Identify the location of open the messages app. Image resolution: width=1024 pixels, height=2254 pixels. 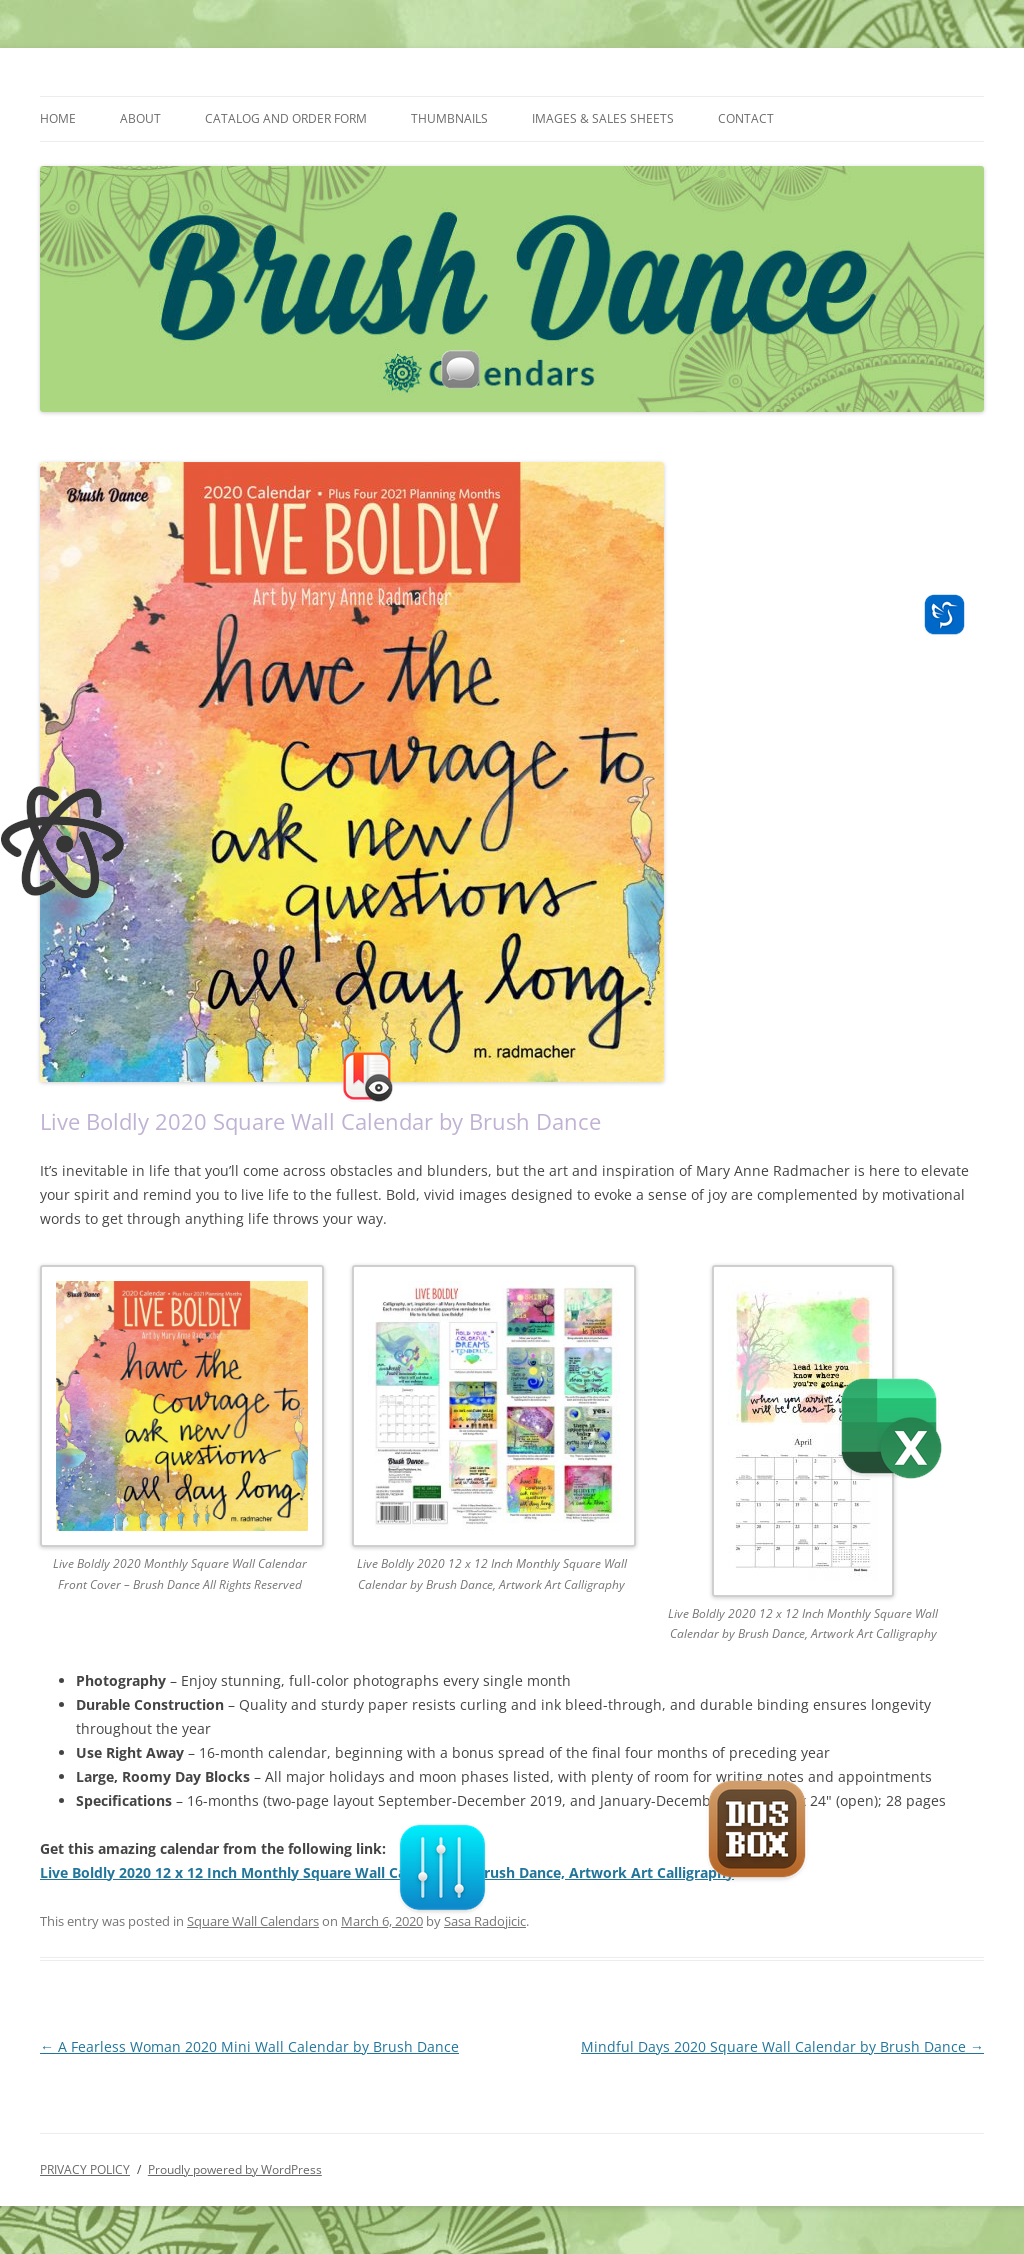
(460, 369).